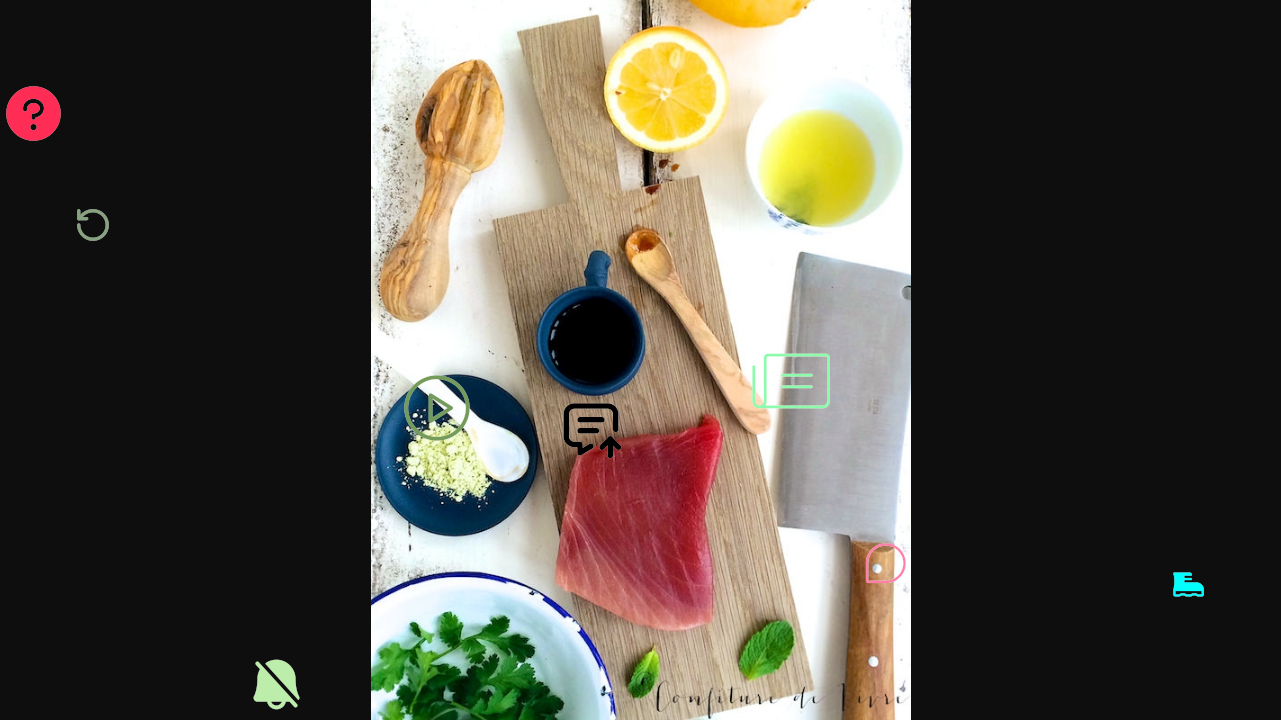 This screenshot has height=720, width=1281. What do you see at coordinates (794, 381) in the screenshot?
I see `view news or articles` at bounding box center [794, 381].